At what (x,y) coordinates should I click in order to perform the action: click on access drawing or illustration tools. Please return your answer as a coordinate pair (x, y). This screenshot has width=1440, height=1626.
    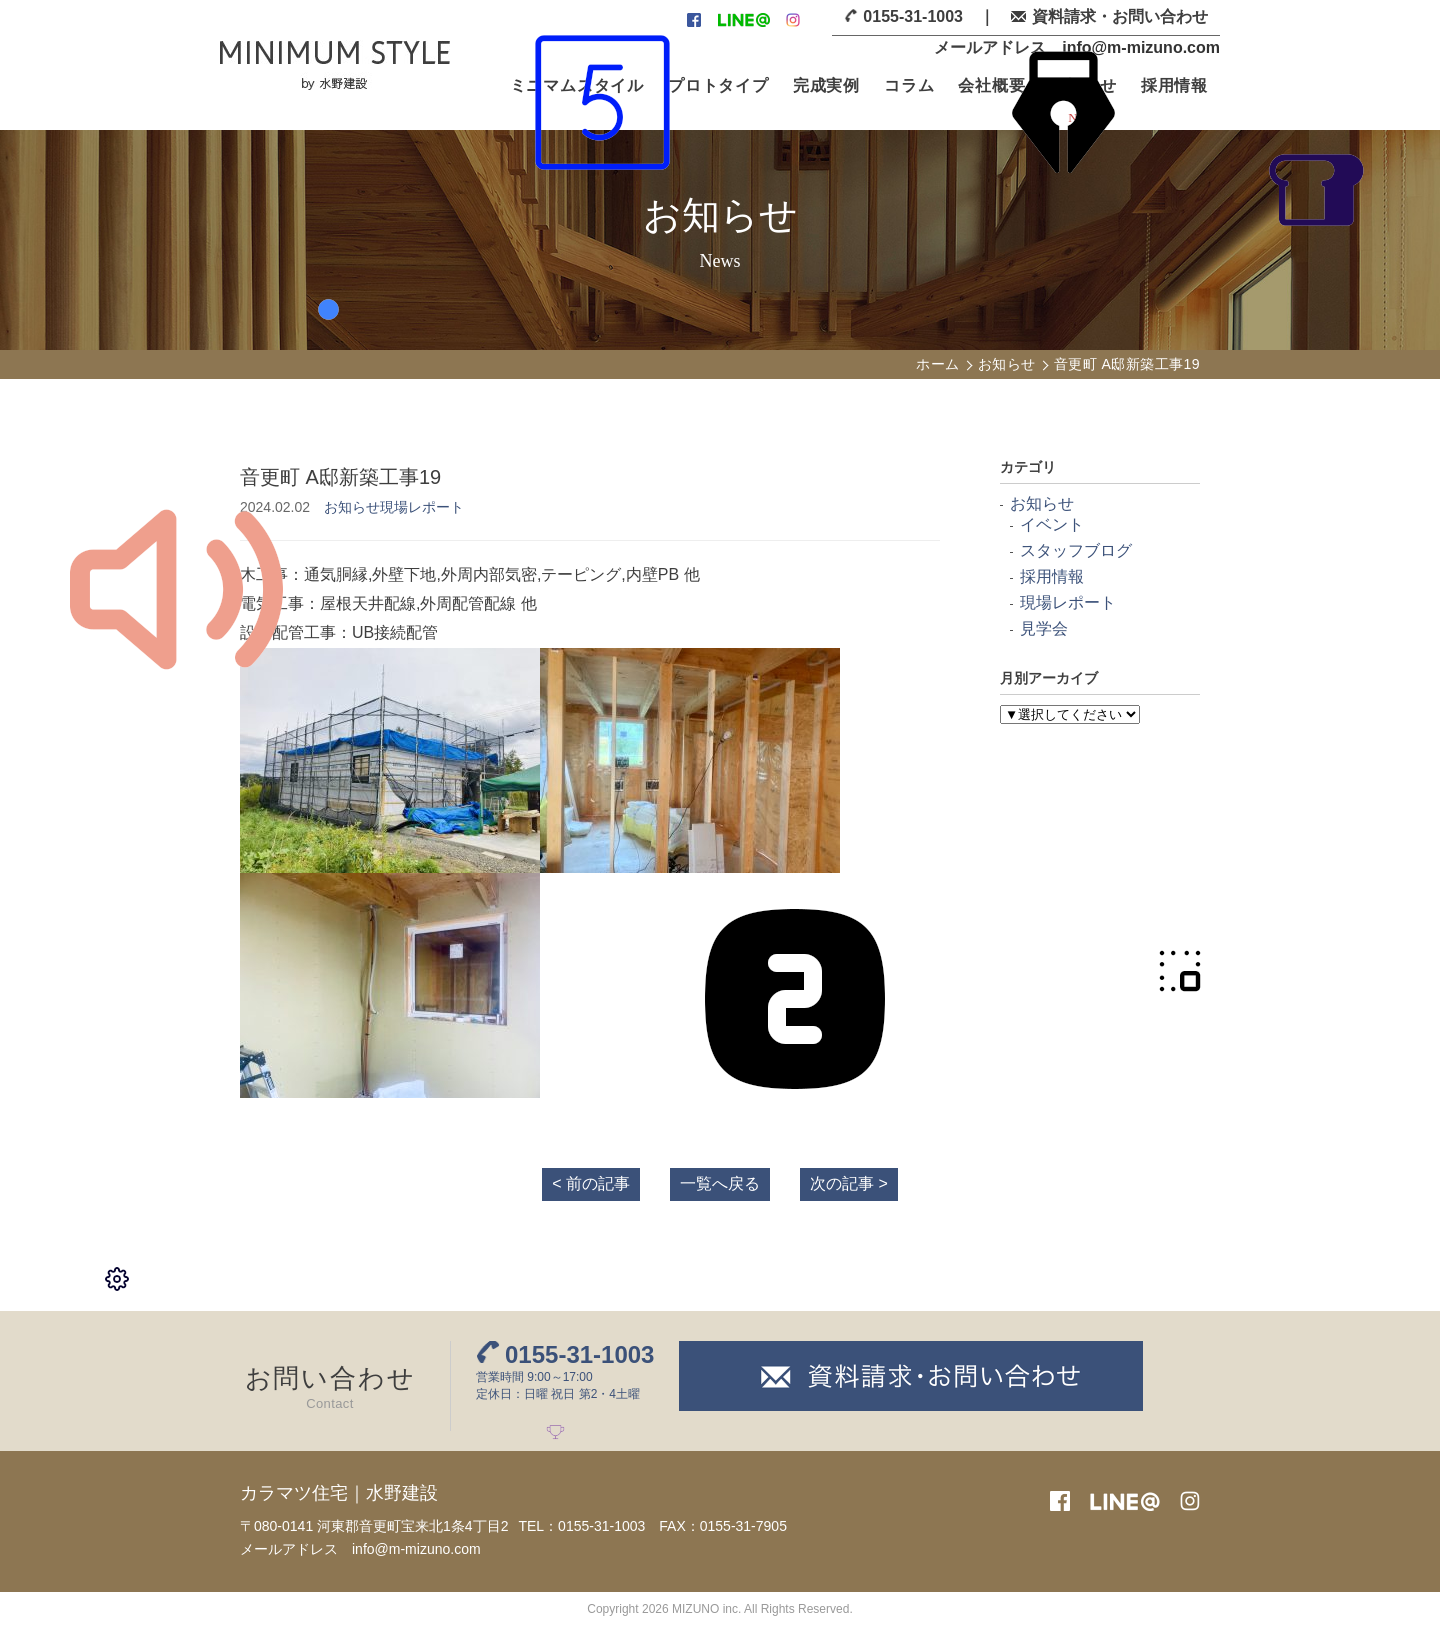
    Looking at the image, I should click on (1063, 111).